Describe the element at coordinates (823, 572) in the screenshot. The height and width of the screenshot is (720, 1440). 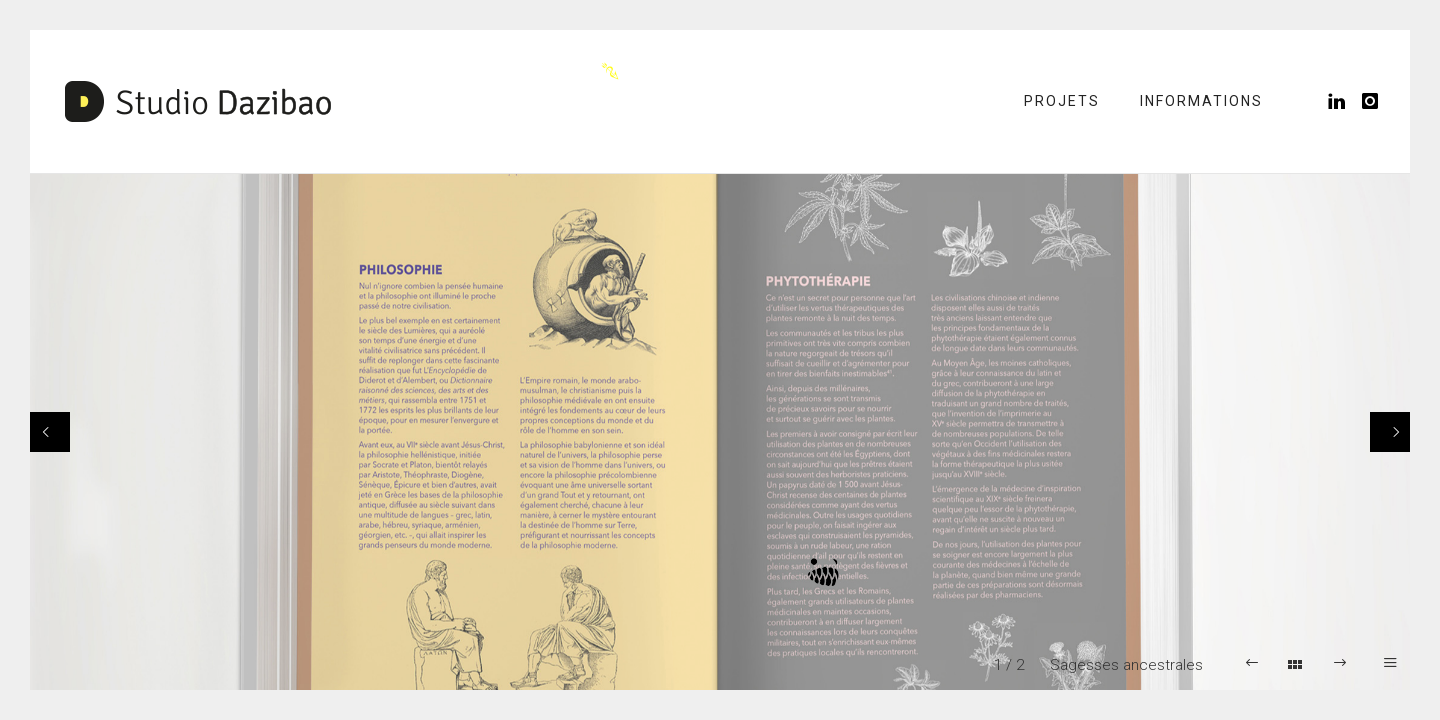
I see `indicates a hungry or gluttonous character status` at that location.